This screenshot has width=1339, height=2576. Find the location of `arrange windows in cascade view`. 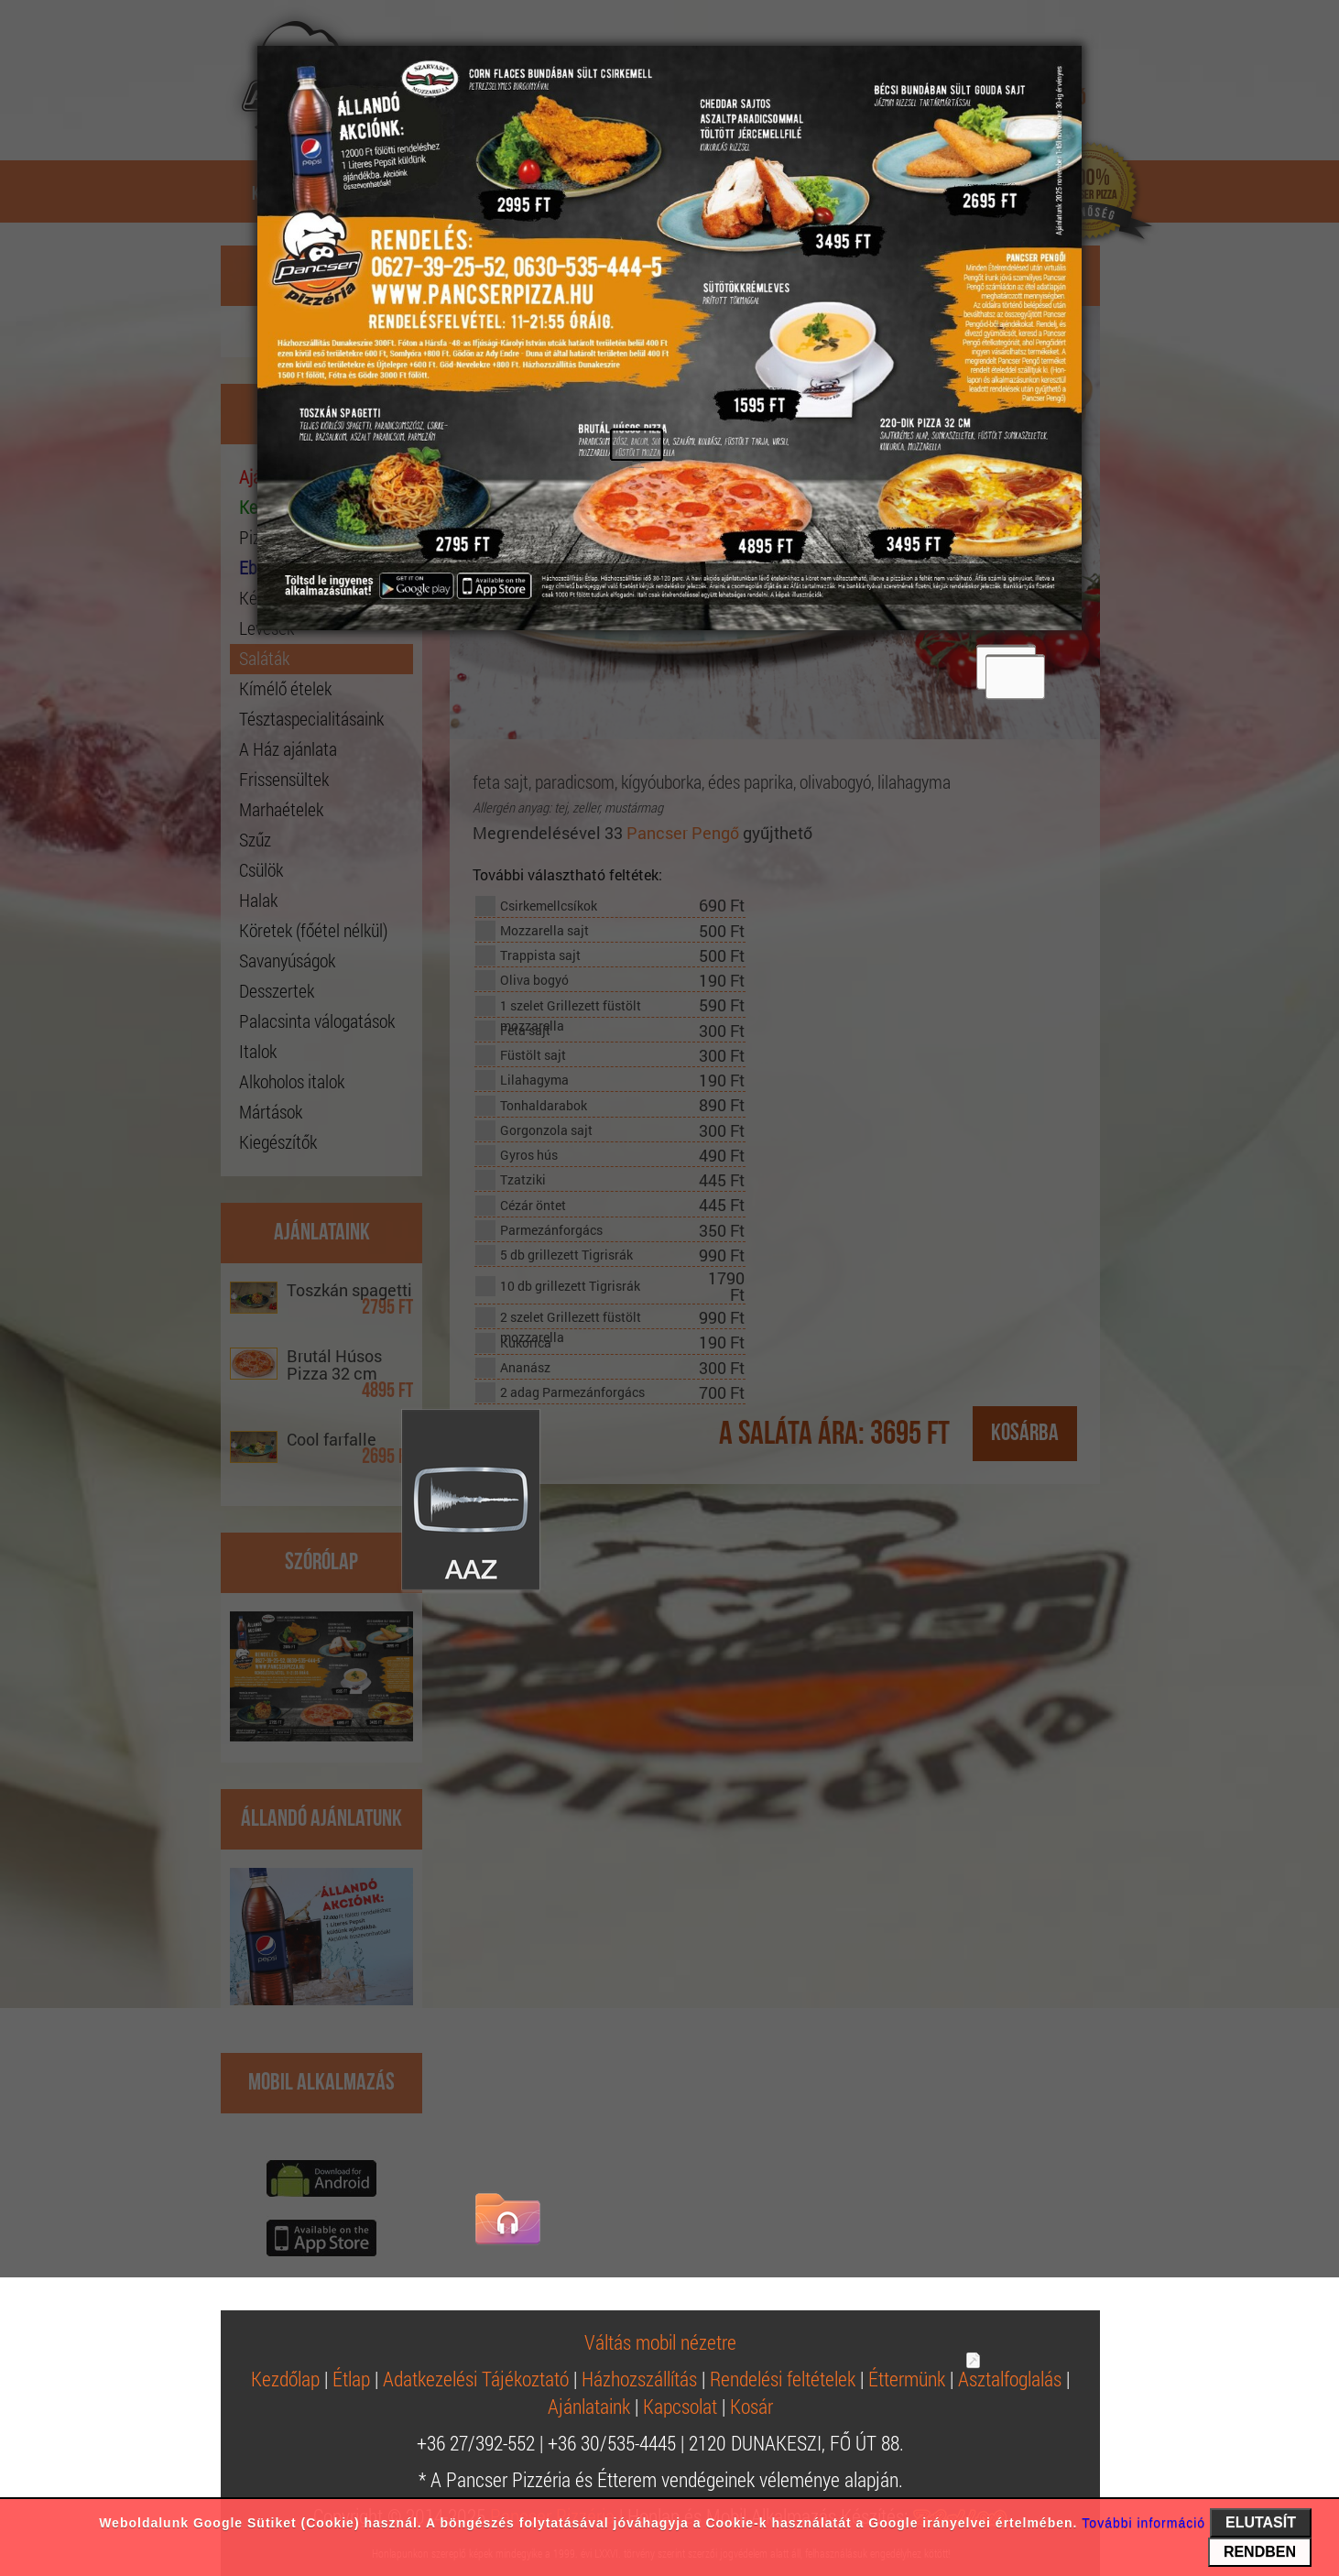

arrange windows in cascade view is located at coordinates (1010, 671).